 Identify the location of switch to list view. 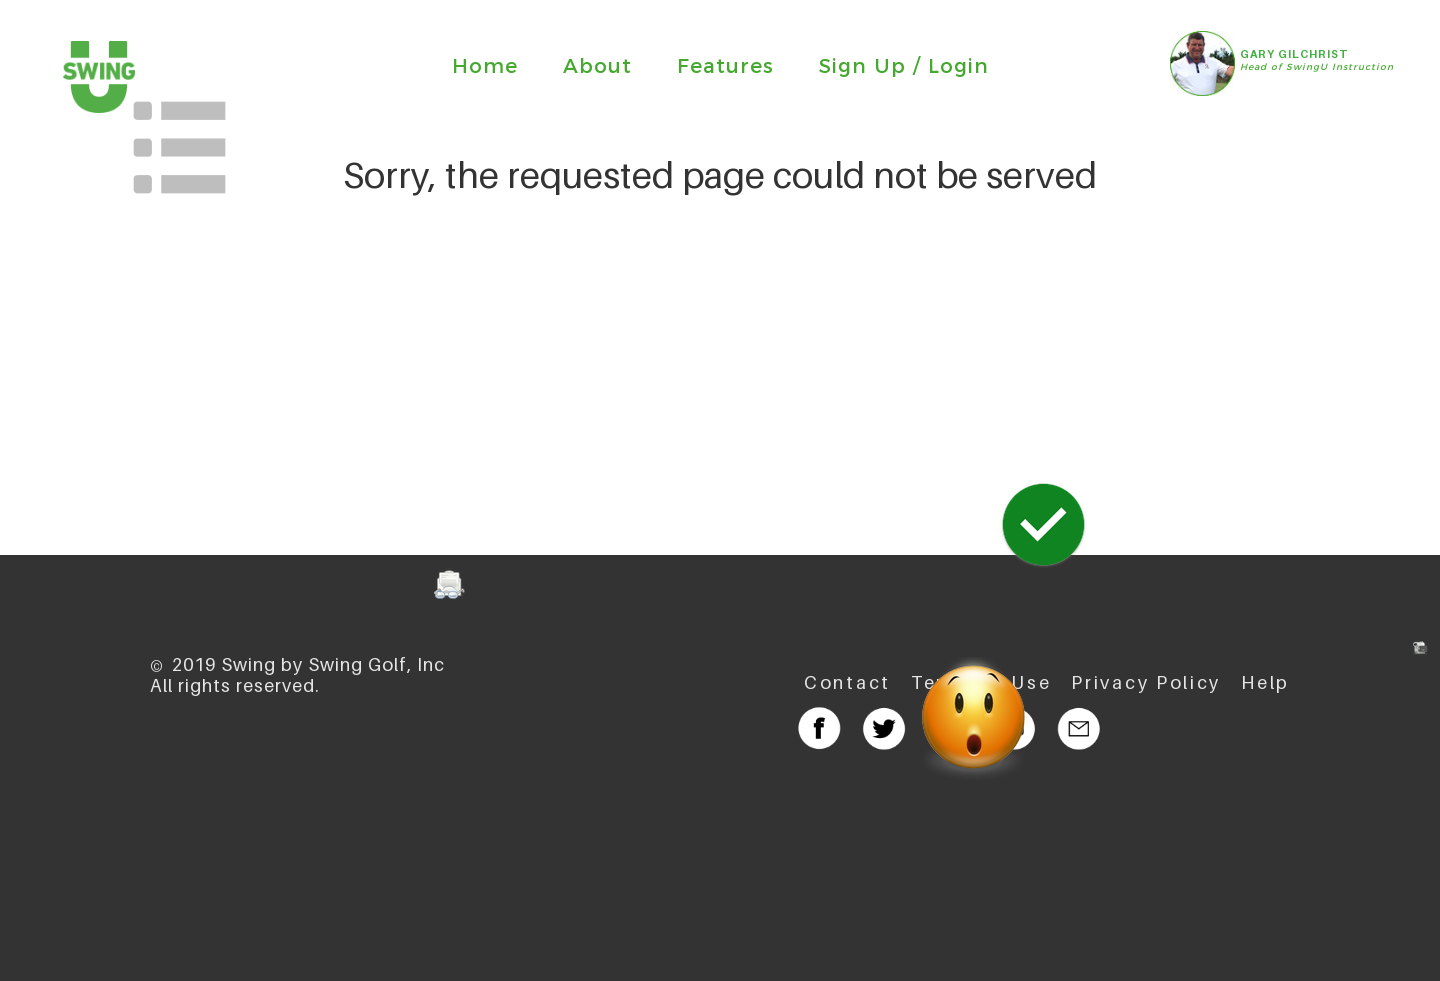
(179, 147).